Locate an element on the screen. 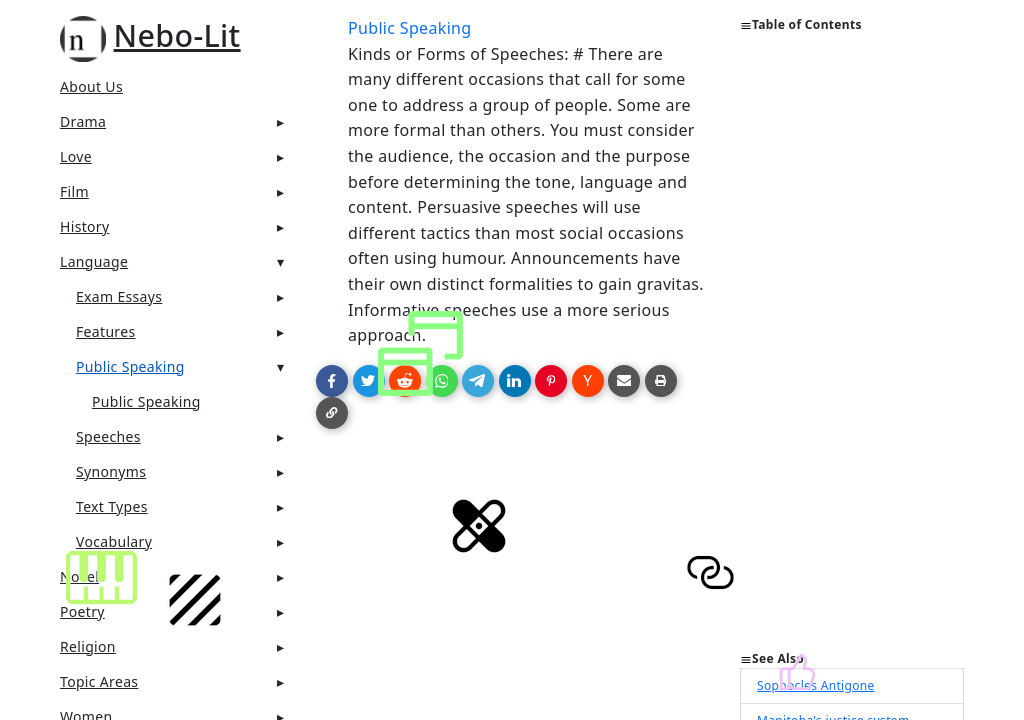 This screenshot has height=720, width=1024. access first aid or health resources is located at coordinates (479, 526).